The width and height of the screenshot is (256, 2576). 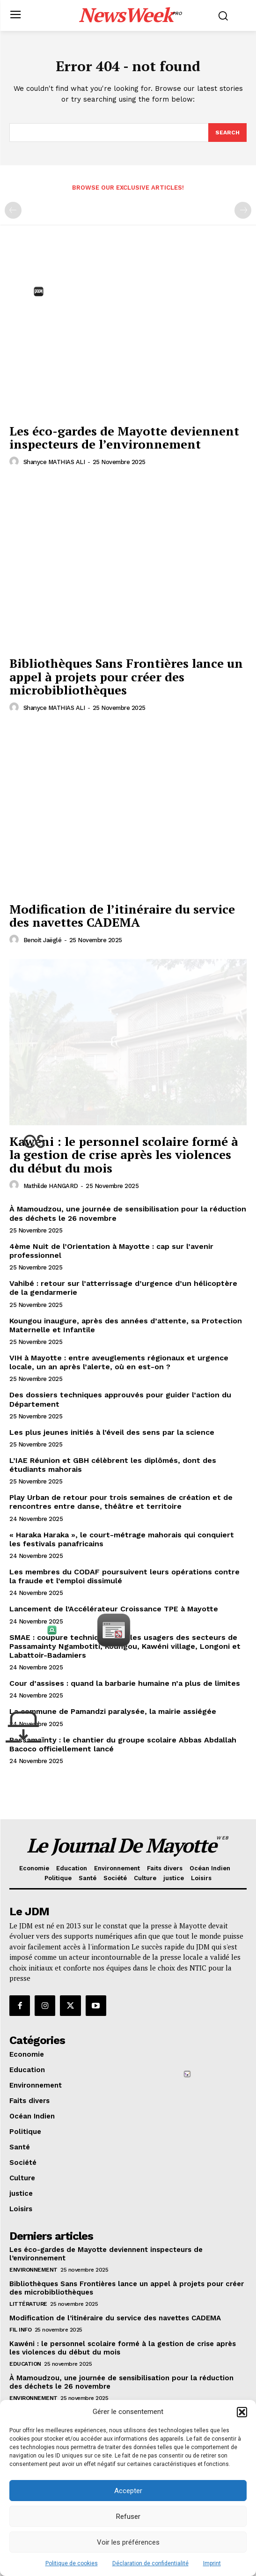 I want to click on connect your last.fm account, so click(x=34, y=1140).